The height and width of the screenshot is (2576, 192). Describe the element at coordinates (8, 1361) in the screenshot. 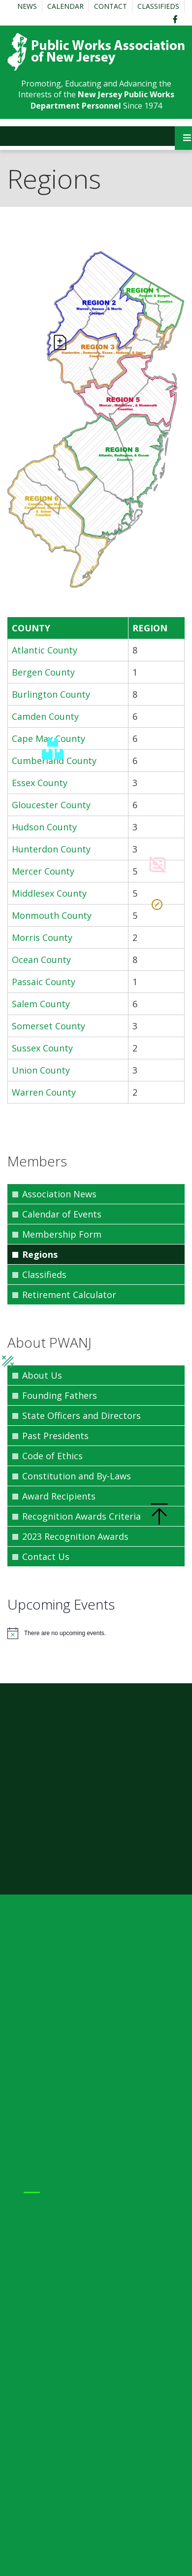

I see `perform floor division operation (x ÷ y rounded down)` at that location.